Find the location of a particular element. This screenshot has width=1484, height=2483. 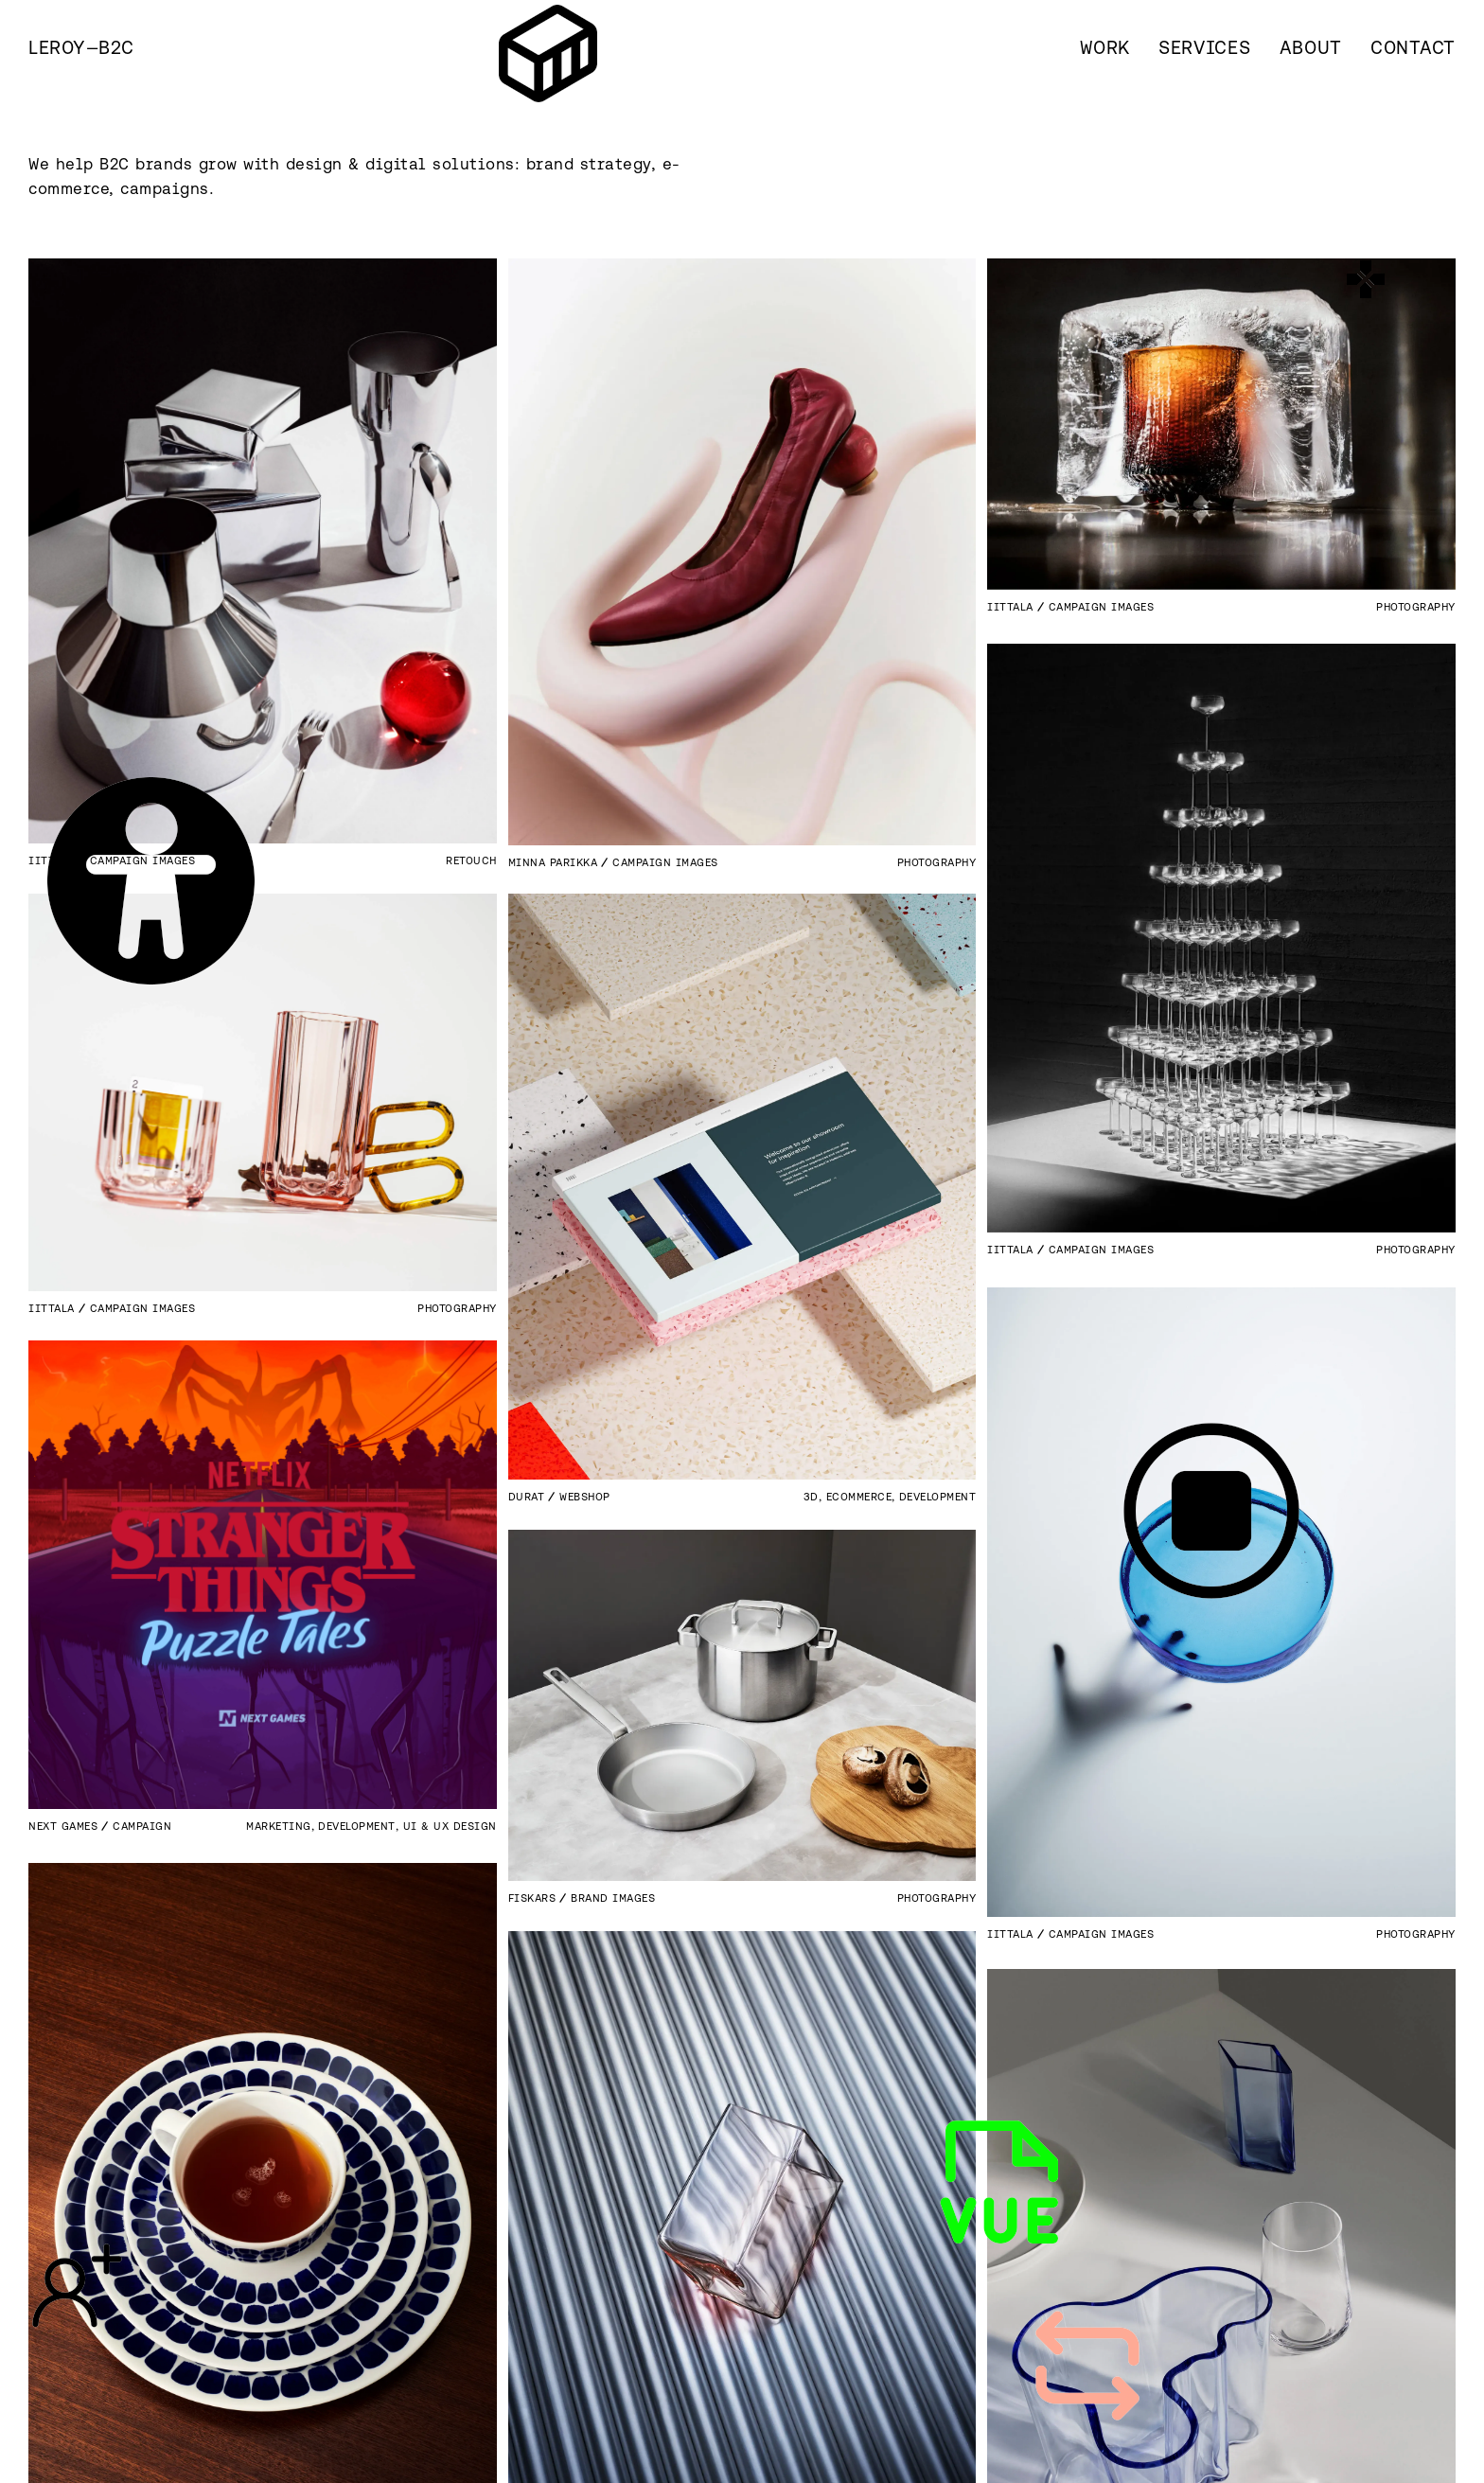

toggle repeat or loop mode is located at coordinates (1087, 2366).